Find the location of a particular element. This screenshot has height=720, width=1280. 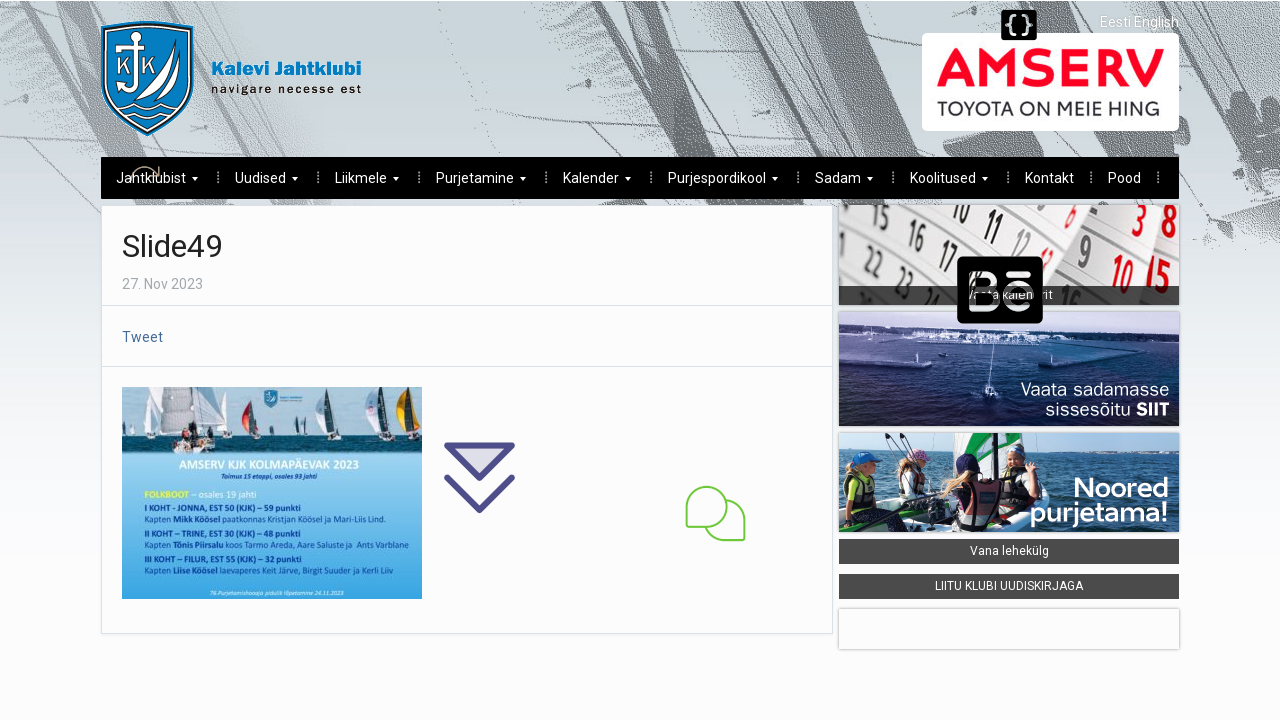

expand content or show more items below is located at coordinates (479, 474).